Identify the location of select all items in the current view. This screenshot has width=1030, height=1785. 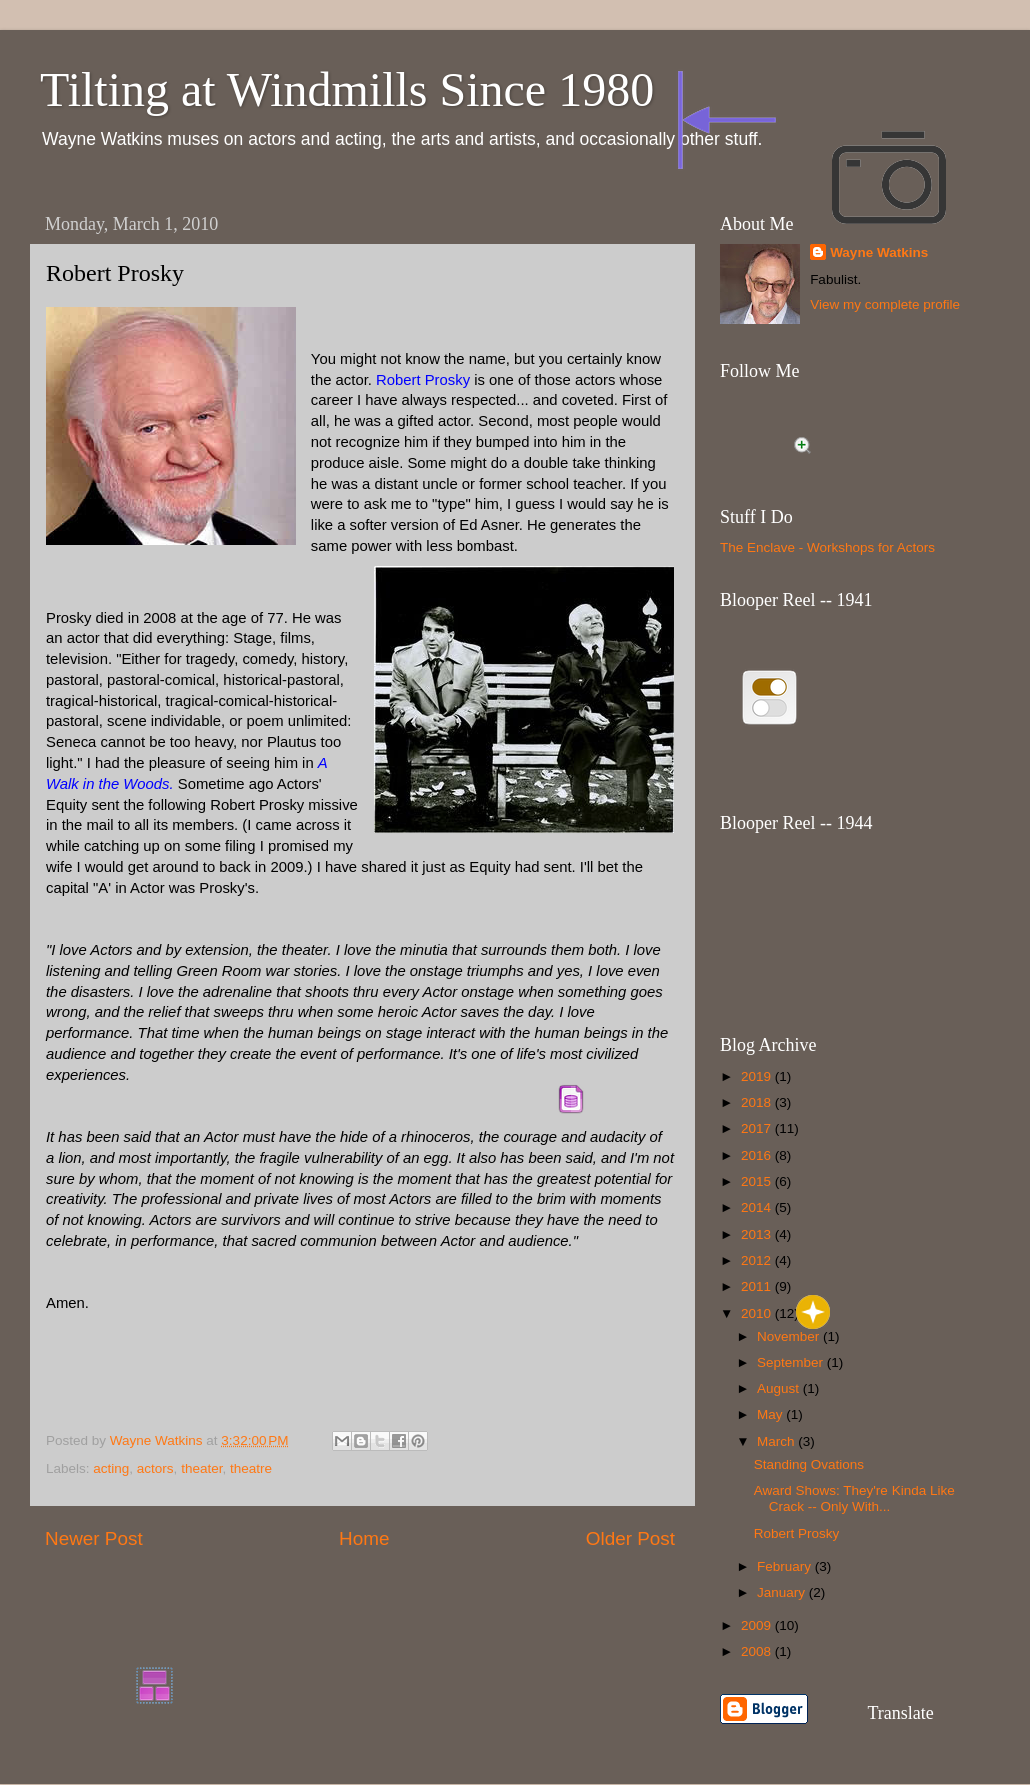
(154, 1685).